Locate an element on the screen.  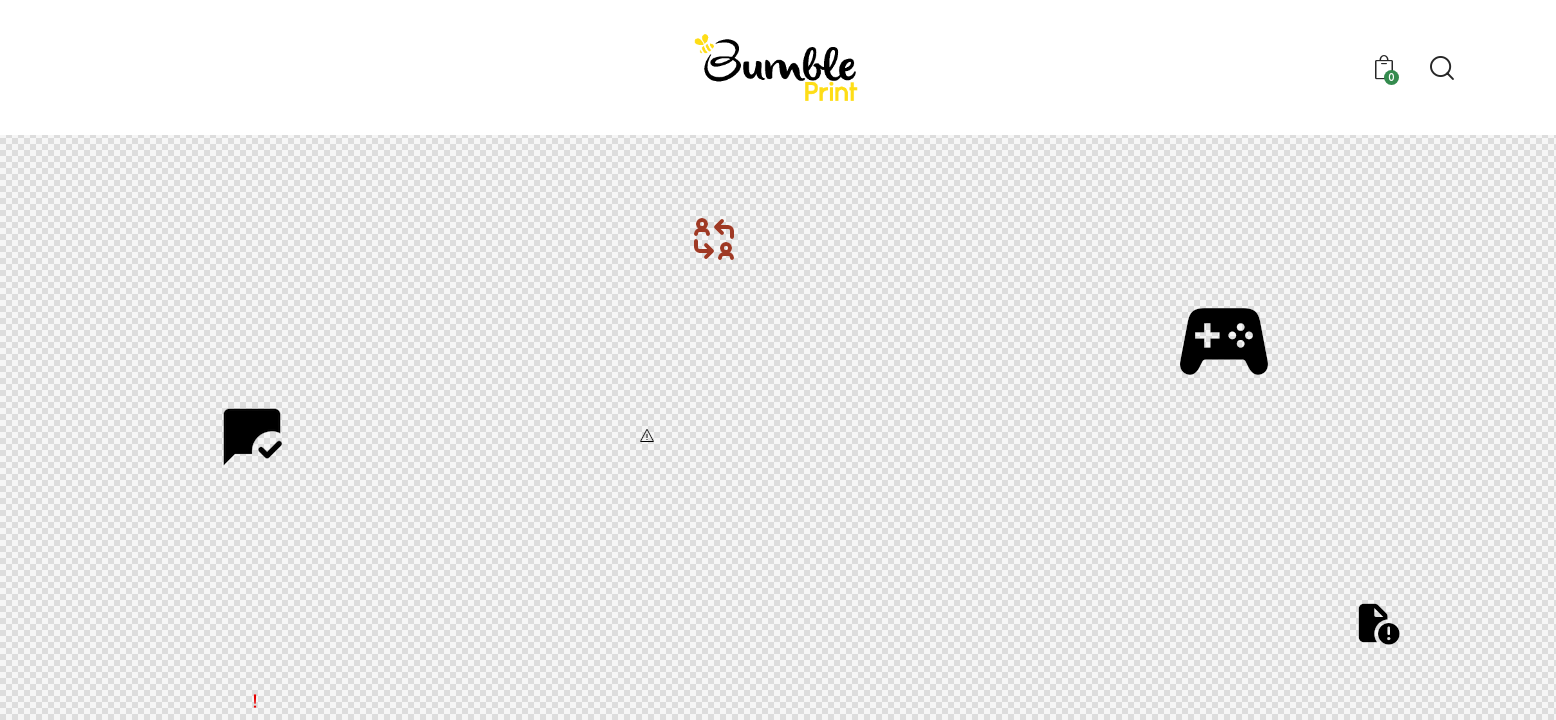
indicates a warning or caution state is located at coordinates (647, 436).